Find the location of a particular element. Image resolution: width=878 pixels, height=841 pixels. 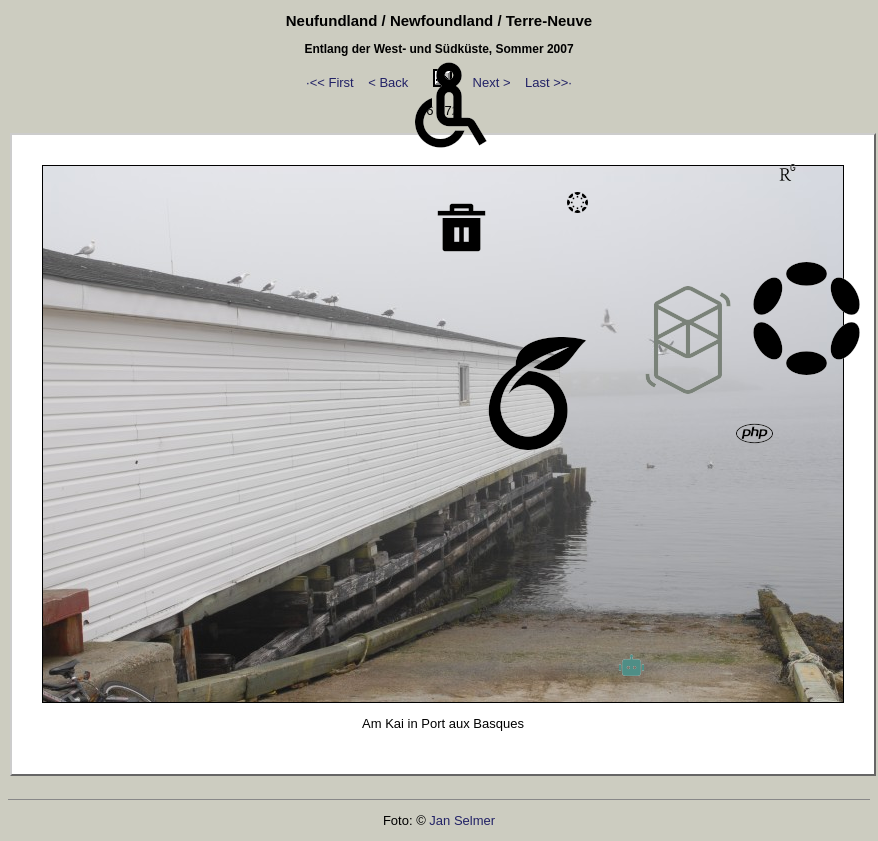

open canvas learning management system is located at coordinates (577, 202).